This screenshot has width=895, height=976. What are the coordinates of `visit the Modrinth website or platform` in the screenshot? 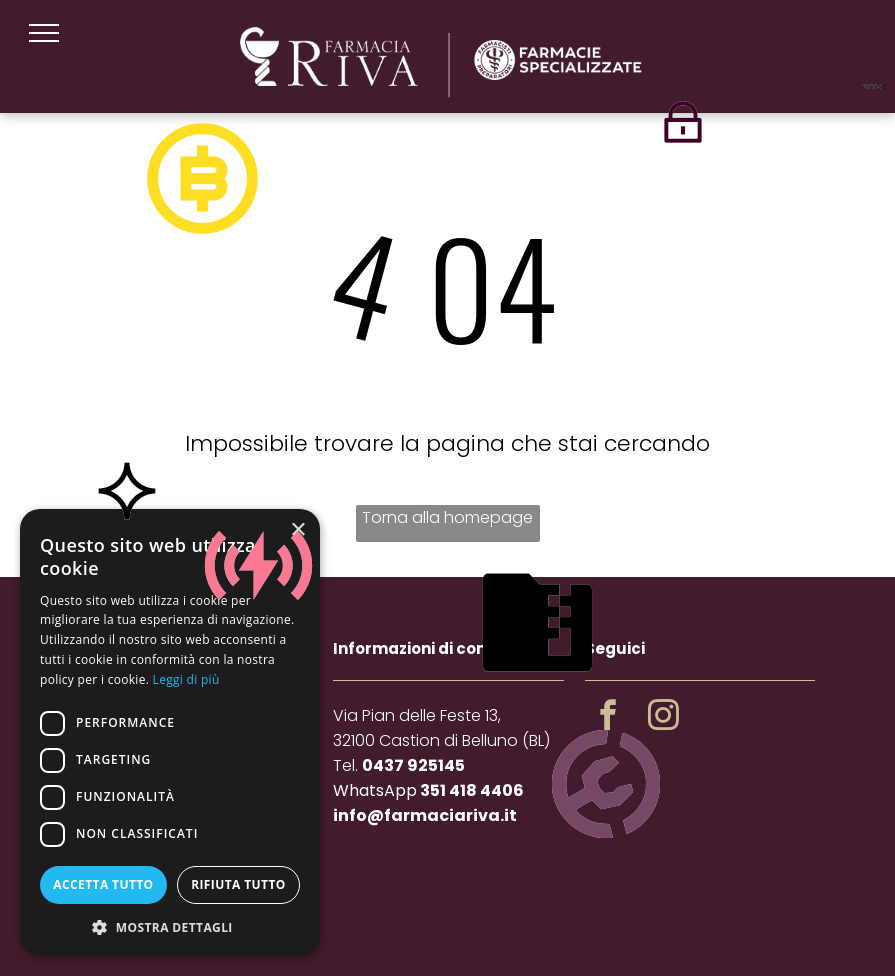 It's located at (606, 784).